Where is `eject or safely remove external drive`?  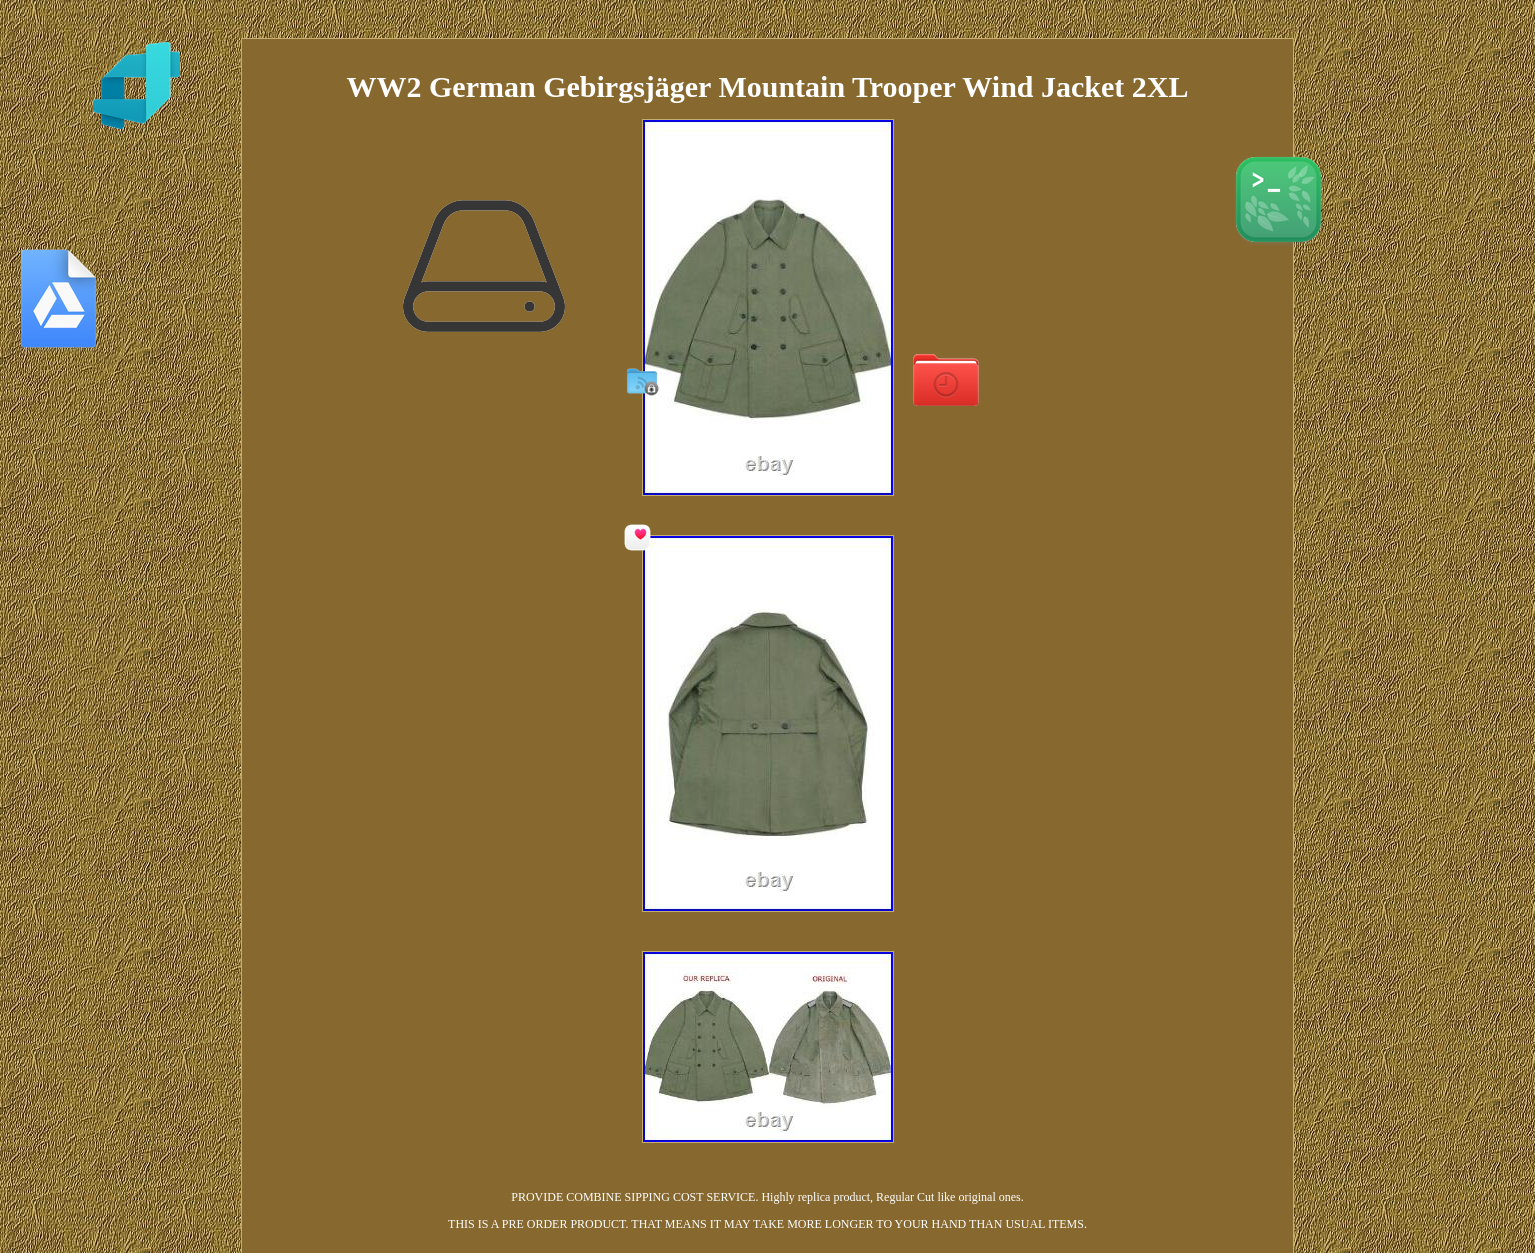
eject or safely remove external drive is located at coordinates (484, 261).